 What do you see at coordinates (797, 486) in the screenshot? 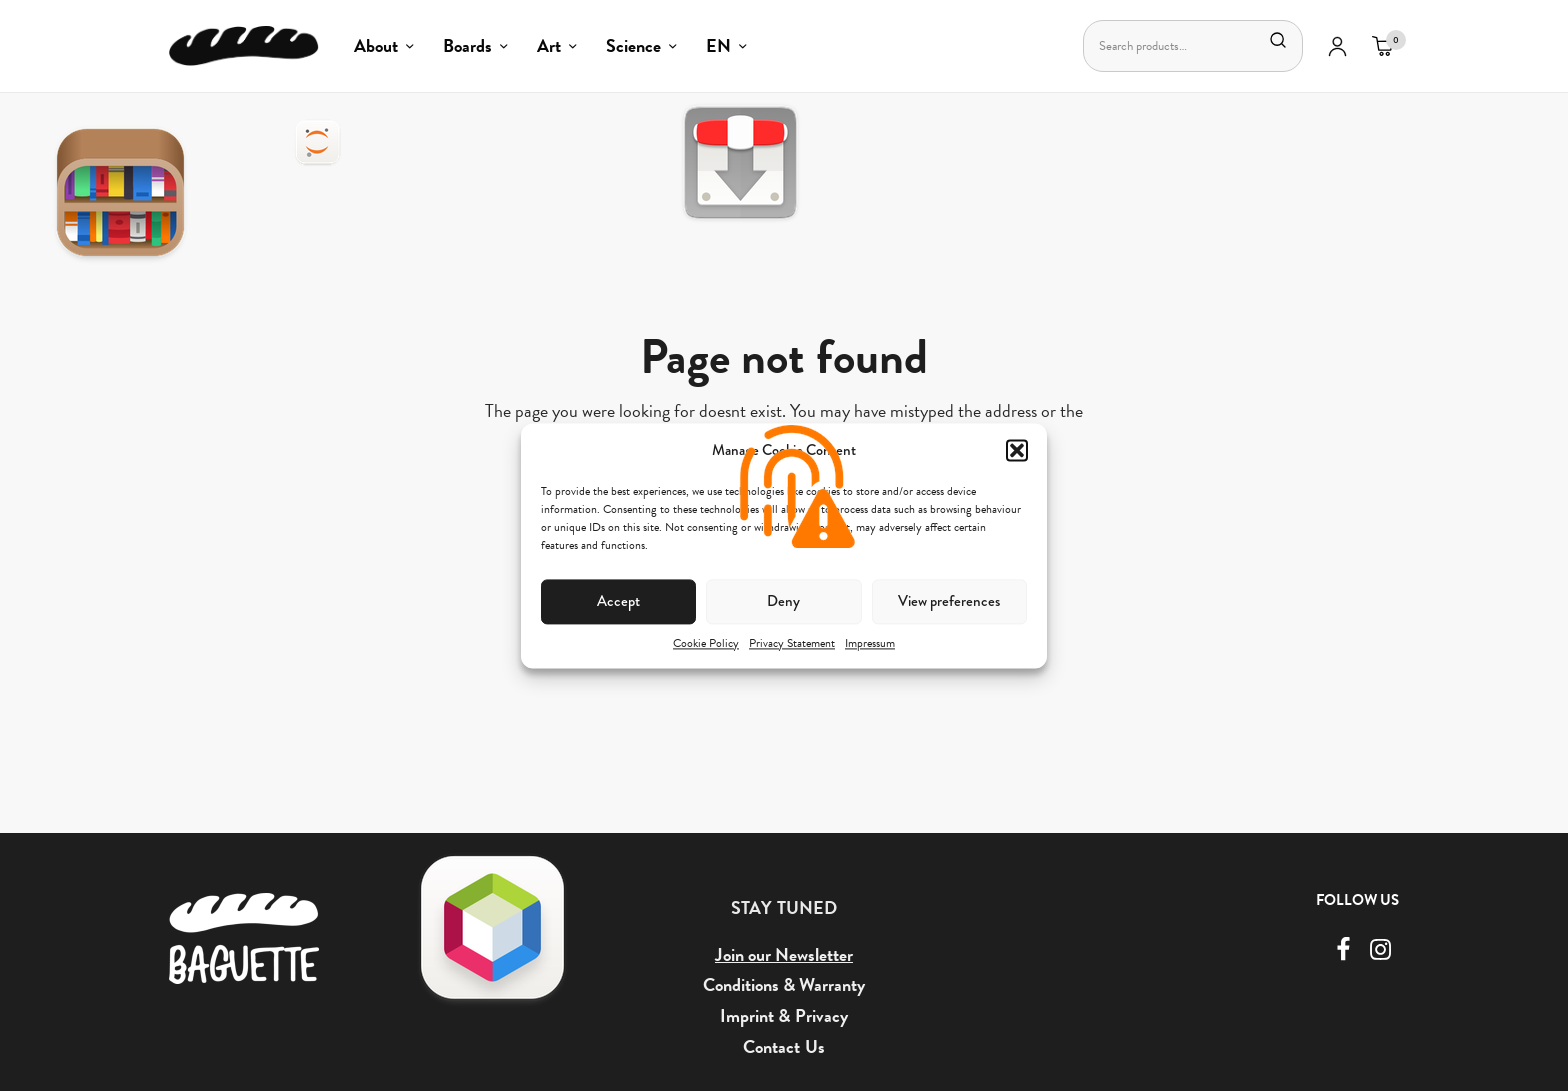
I see `fingerprint authentication error or failure` at bounding box center [797, 486].